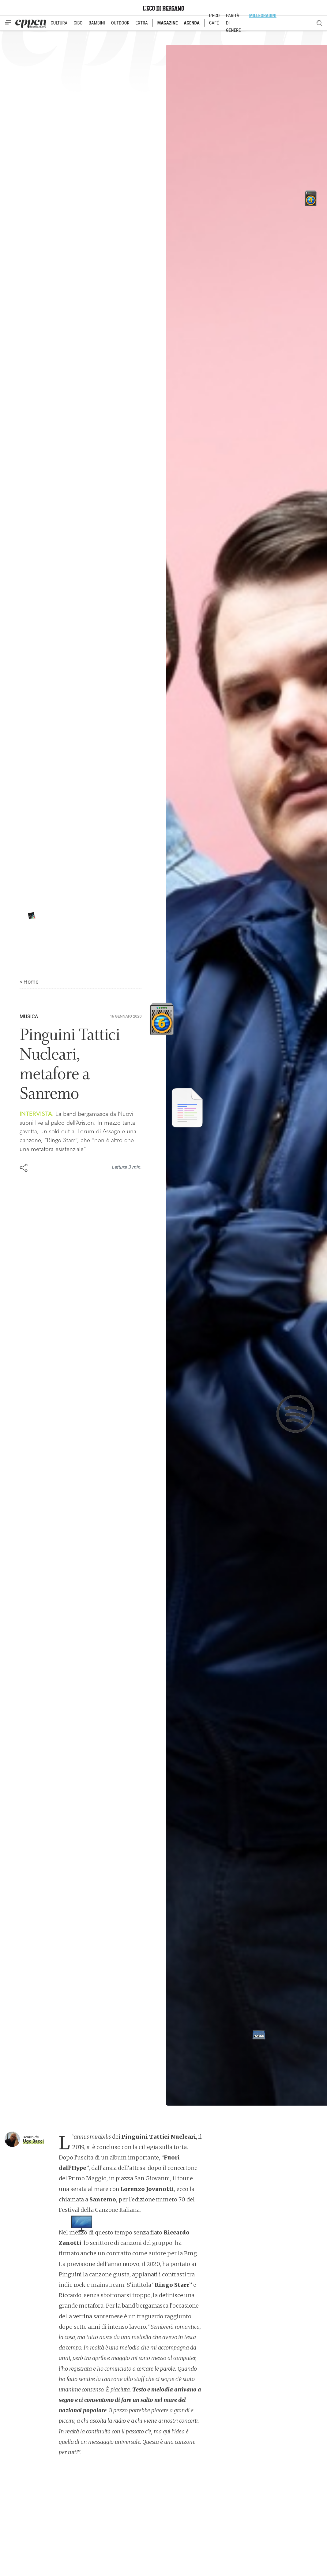 The height and width of the screenshot is (2576, 327). Describe the element at coordinates (81, 2221) in the screenshot. I see `display settings for connected monitor` at that location.